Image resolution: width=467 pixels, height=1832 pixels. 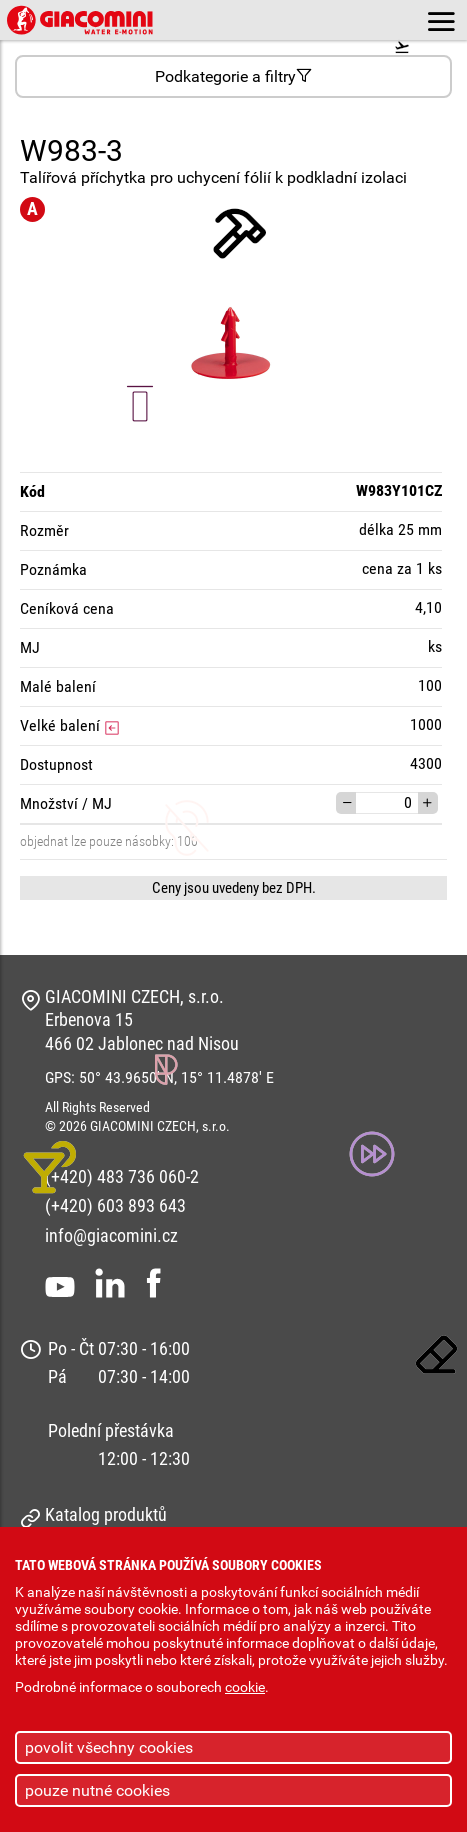 What do you see at coordinates (112, 728) in the screenshot?
I see `navigate back to the previous screen` at bounding box center [112, 728].